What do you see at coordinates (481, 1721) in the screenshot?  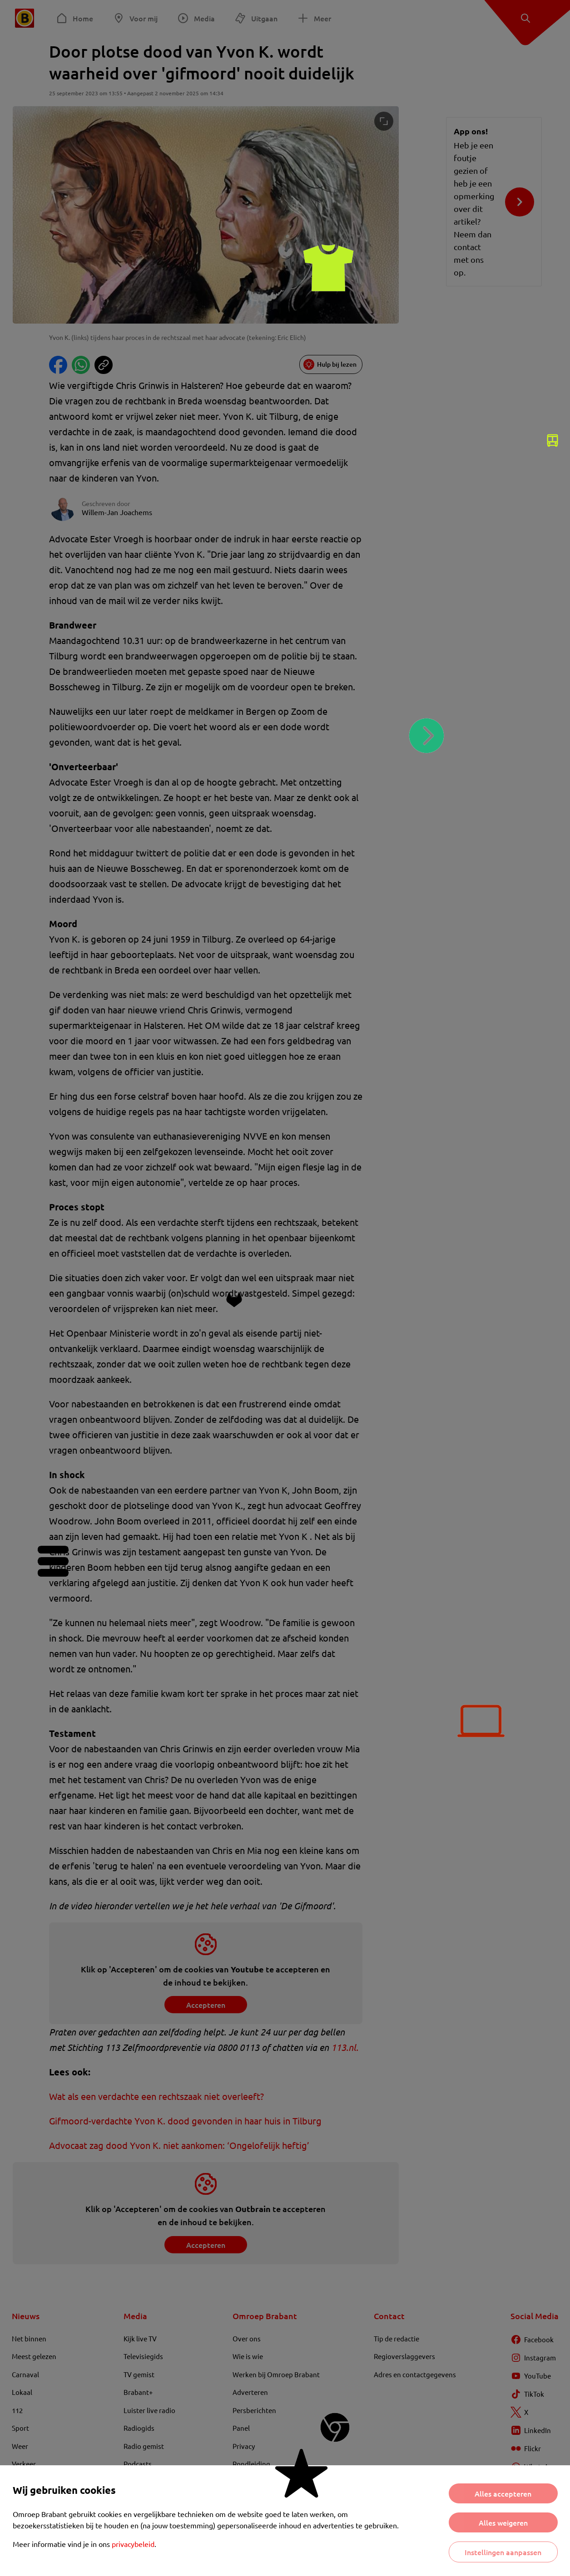 I see `switch to desktop view` at bounding box center [481, 1721].